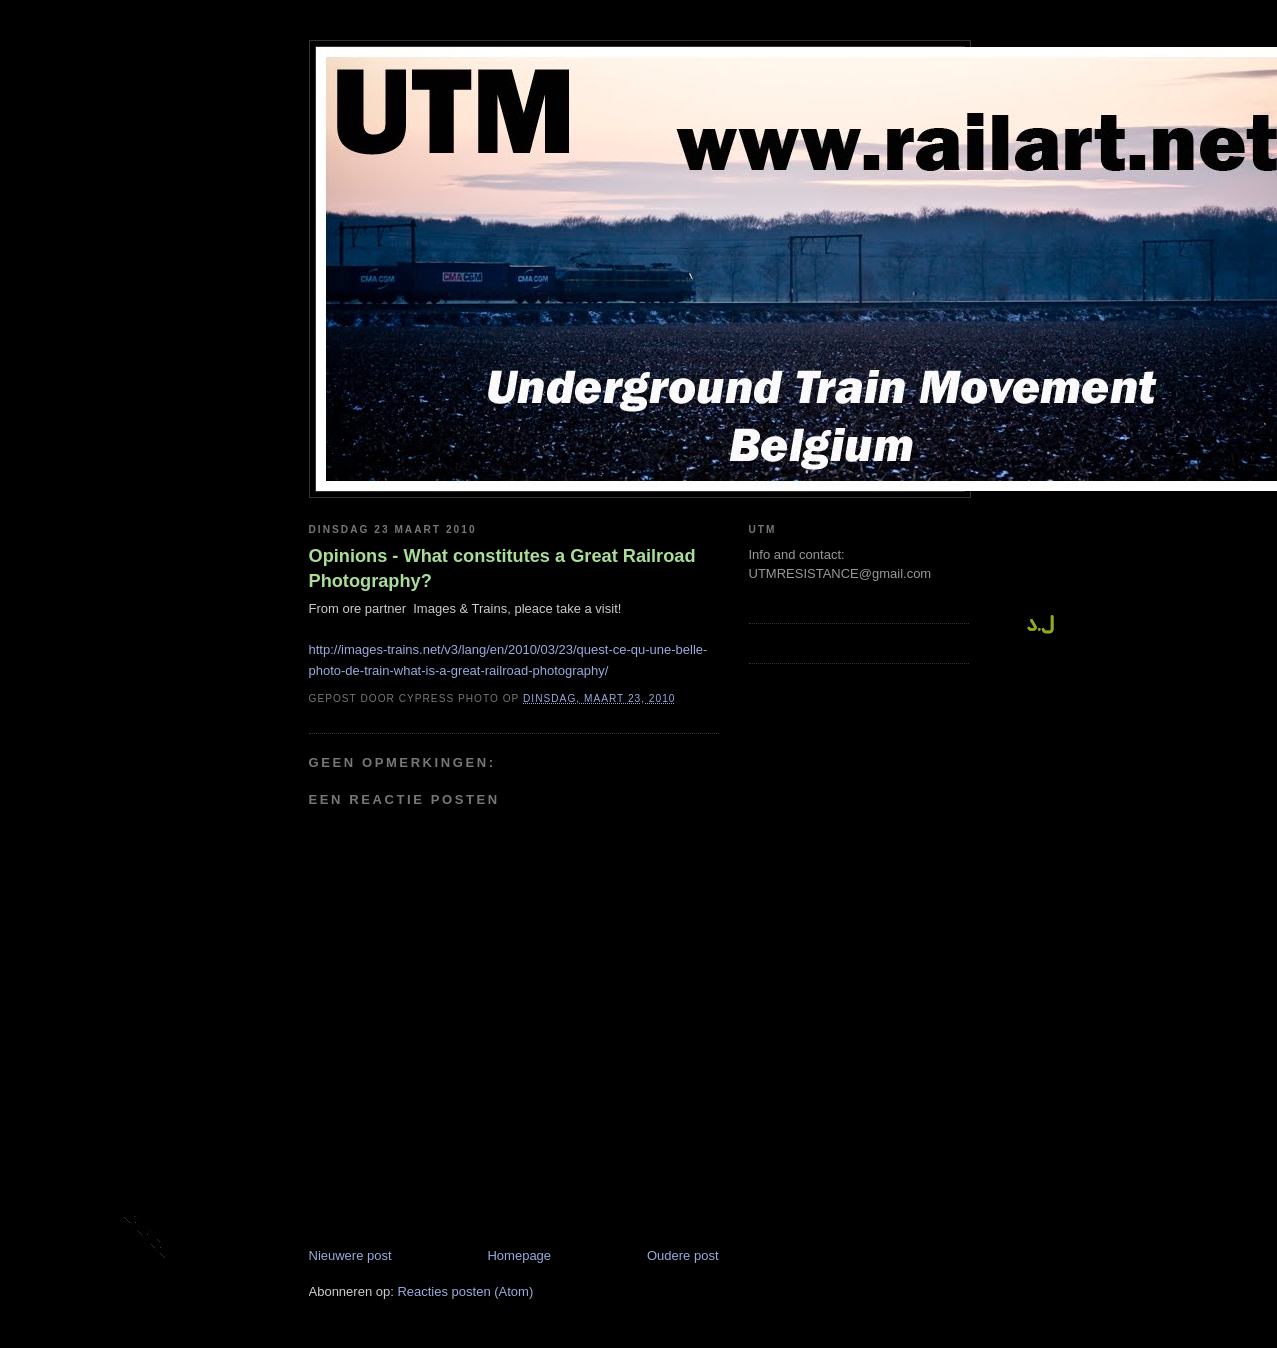 The width and height of the screenshot is (1277, 1348). I want to click on meeting room unavailable, so click(147, 1235).